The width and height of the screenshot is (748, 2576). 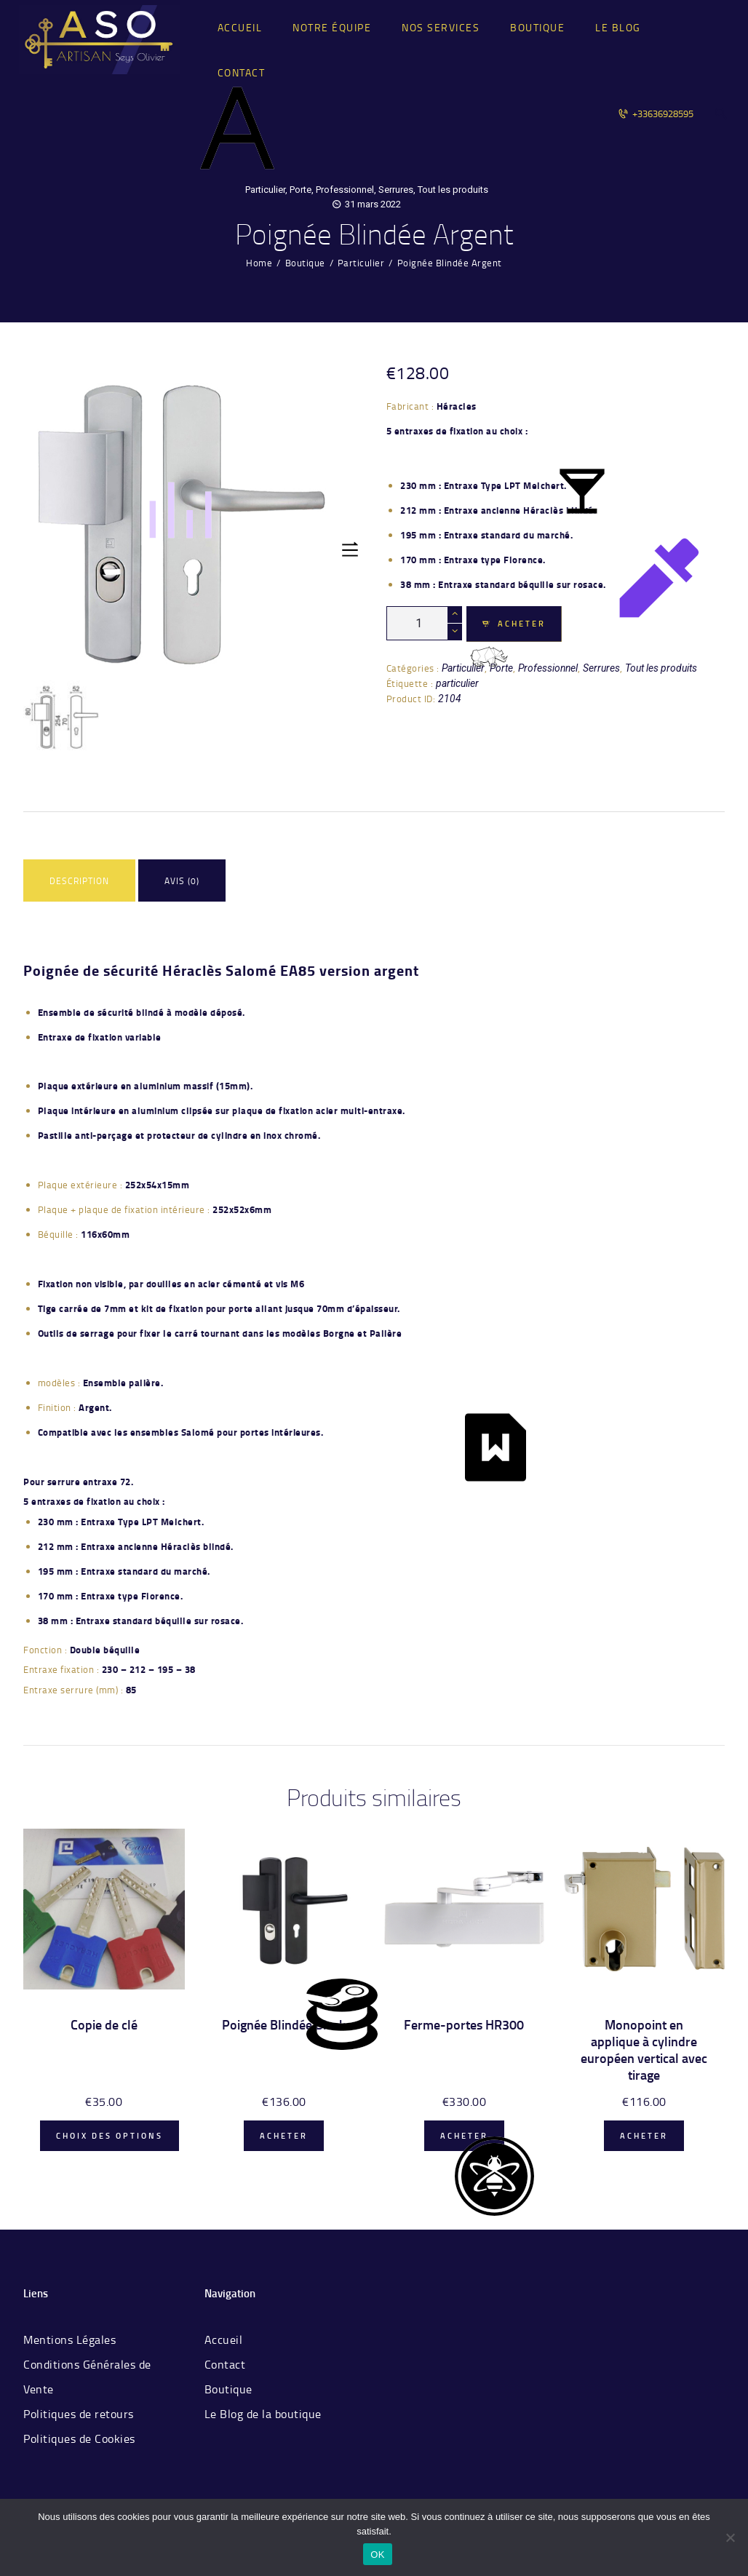 What do you see at coordinates (489, 656) in the screenshot?
I see `supercrease brand logo` at bounding box center [489, 656].